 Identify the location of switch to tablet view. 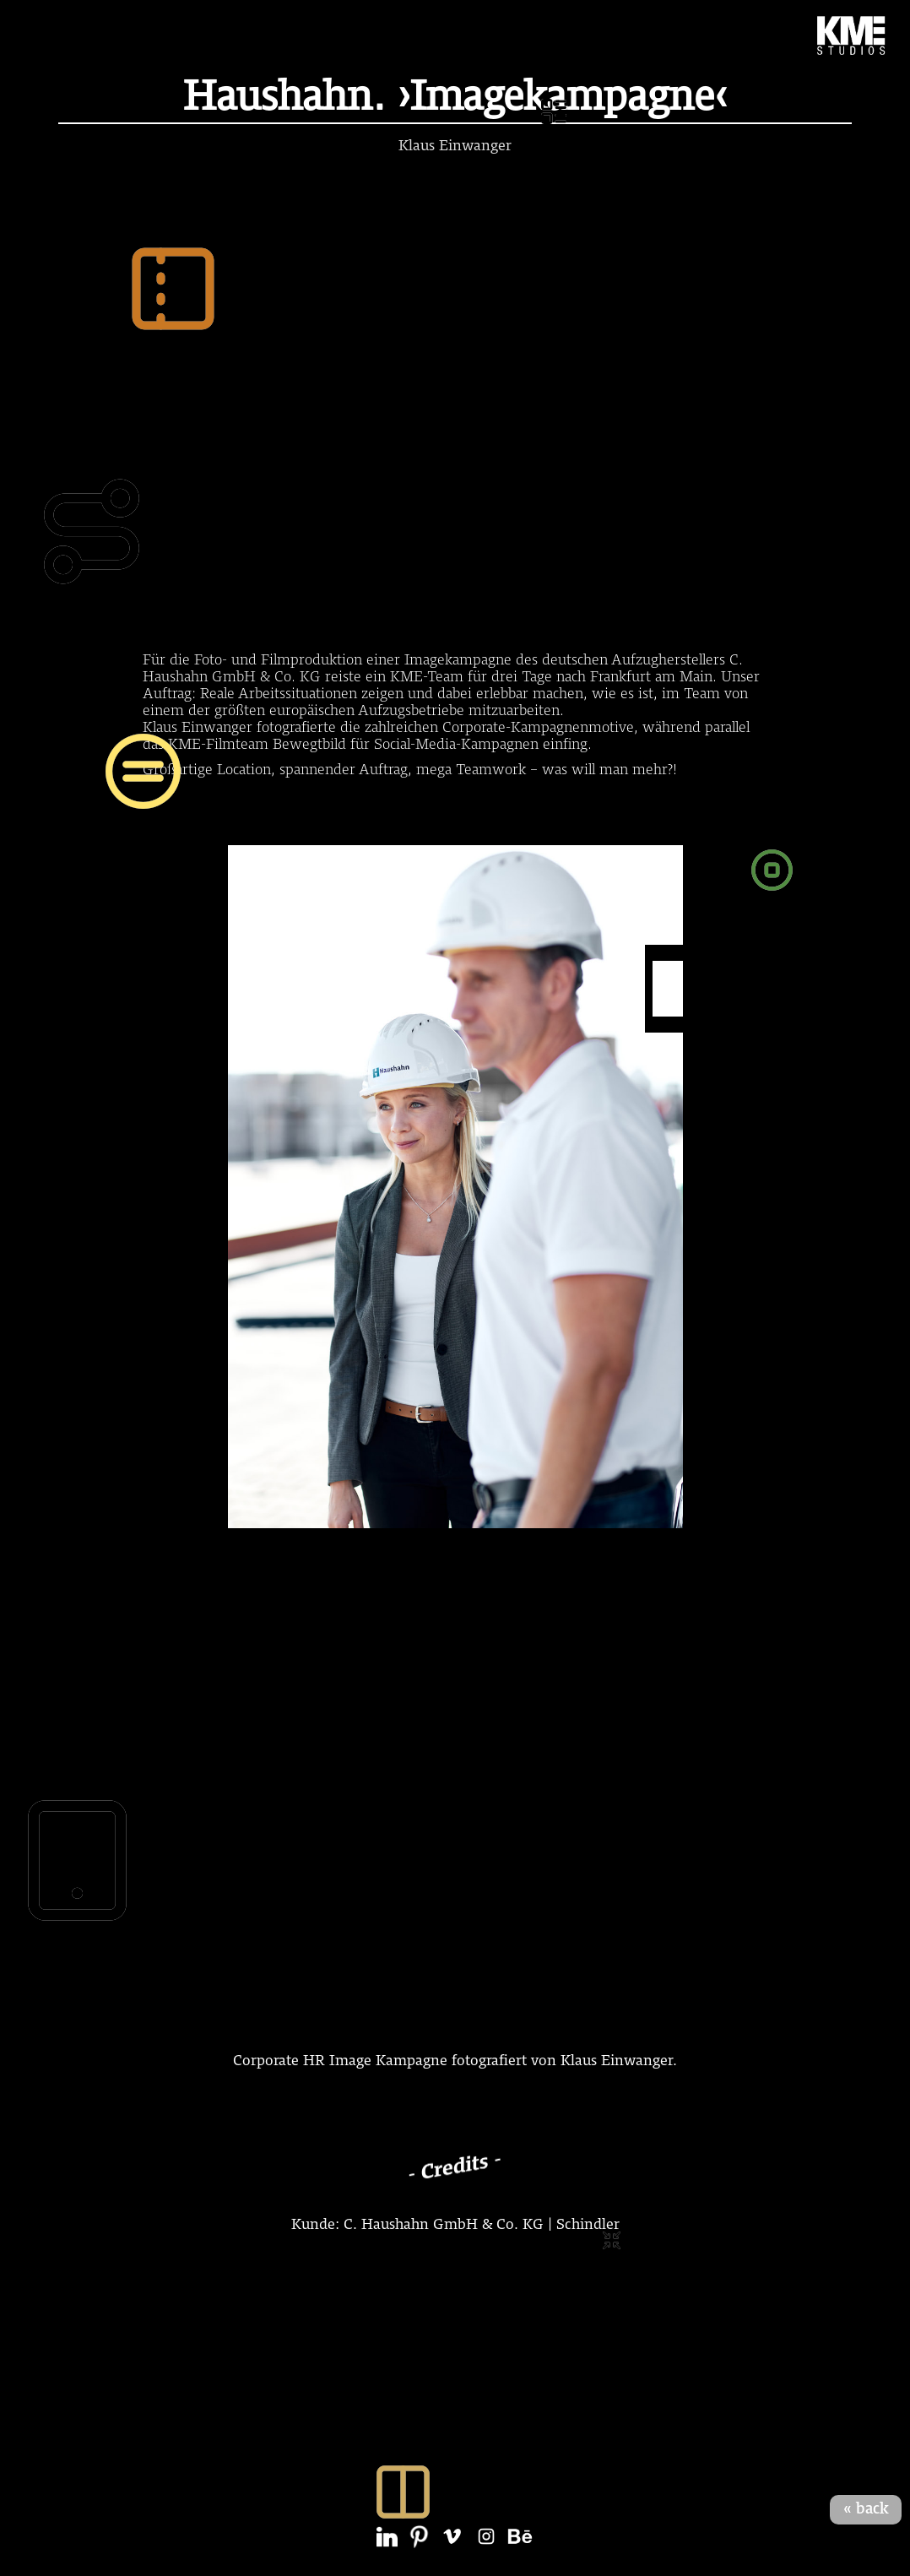
(77, 1860).